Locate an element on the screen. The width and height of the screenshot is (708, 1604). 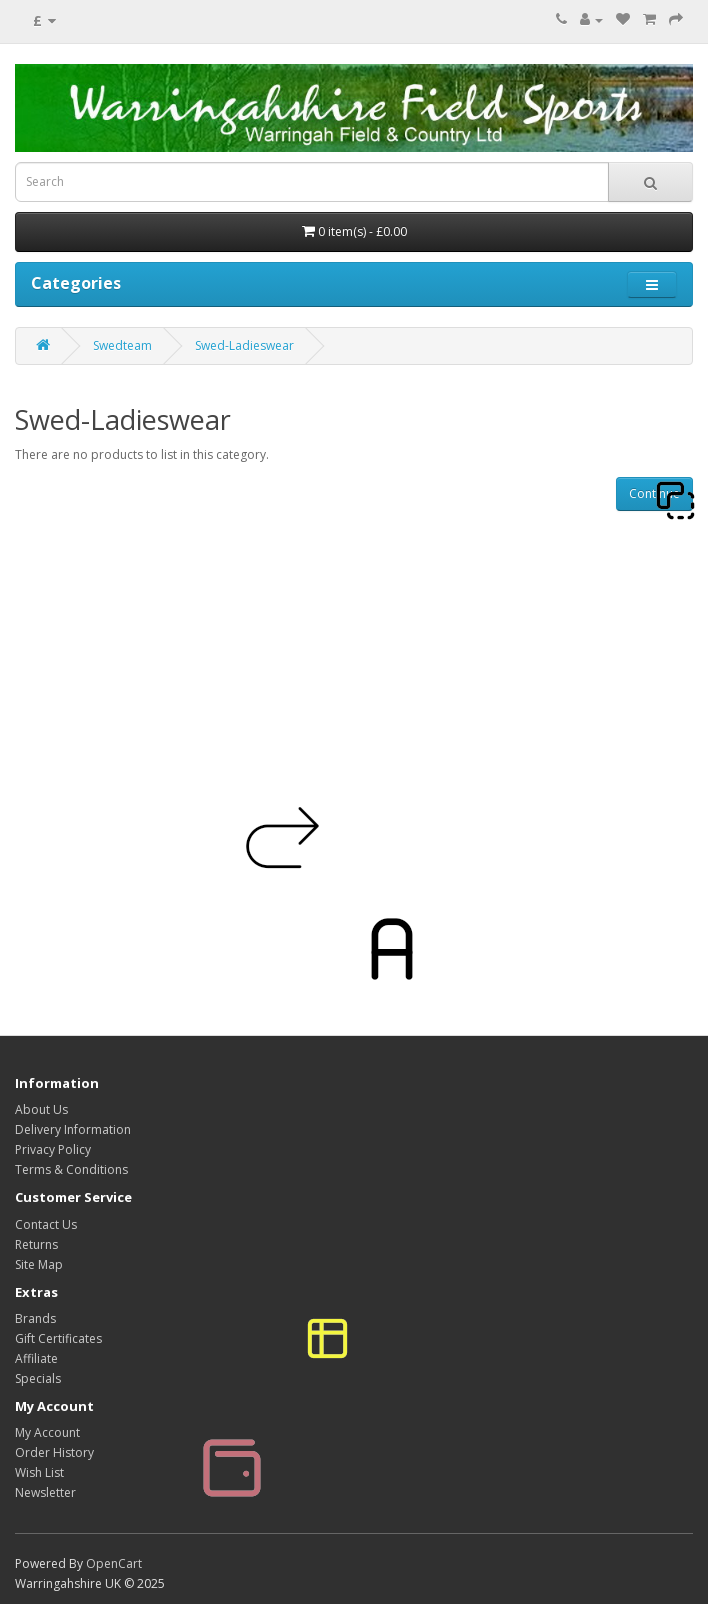
redo or repeat last action is located at coordinates (282, 840).